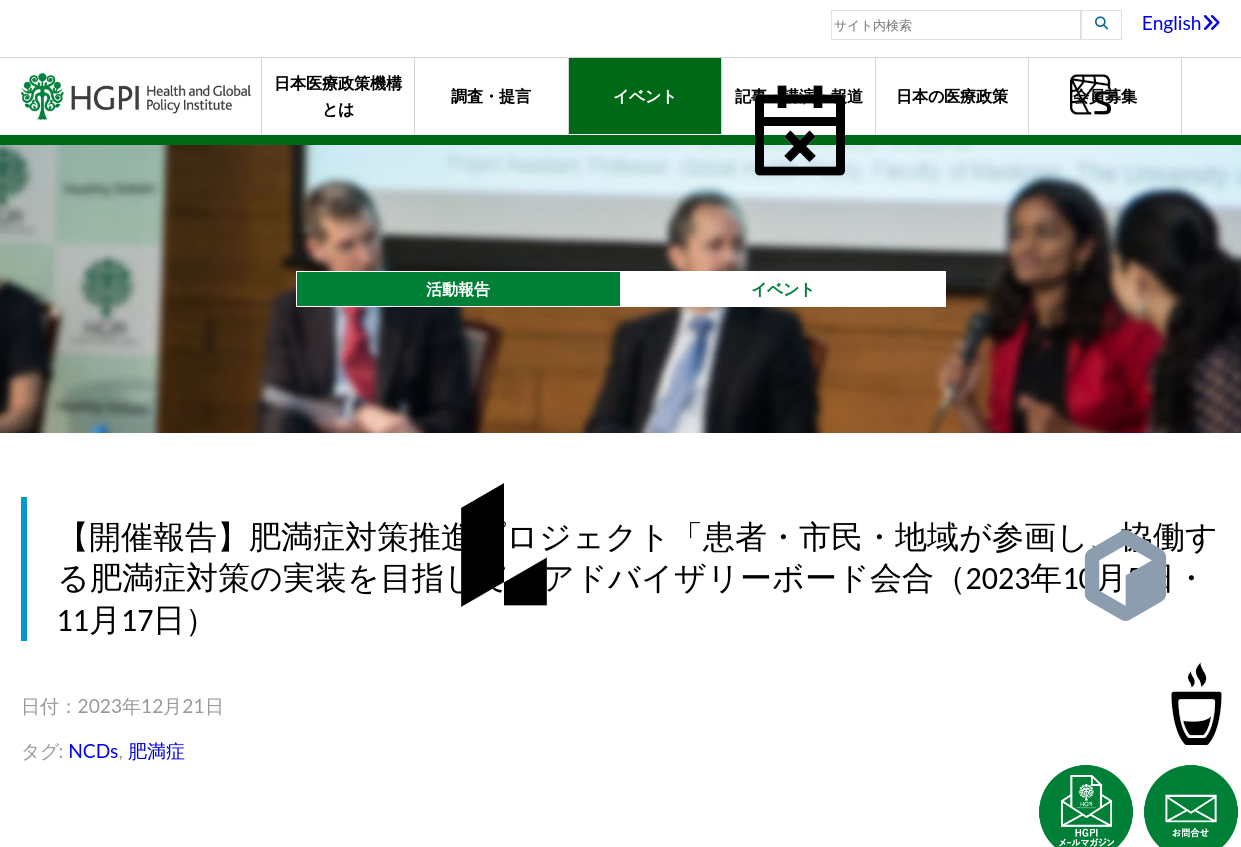  What do you see at coordinates (800, 135) in the screenshot?
I see `cancel or delete a scheduled event` at bounding box center [800, 135].